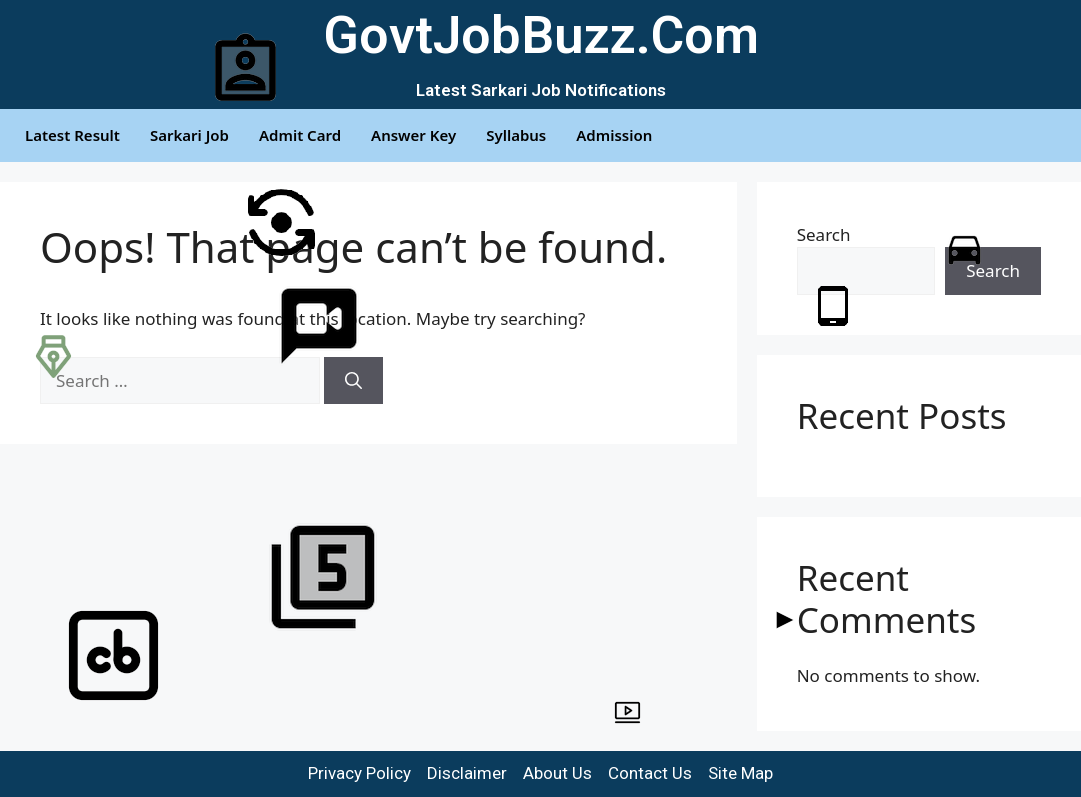 The image size is (1081, 797). I want to click on get driving directions, so click(964, 248).